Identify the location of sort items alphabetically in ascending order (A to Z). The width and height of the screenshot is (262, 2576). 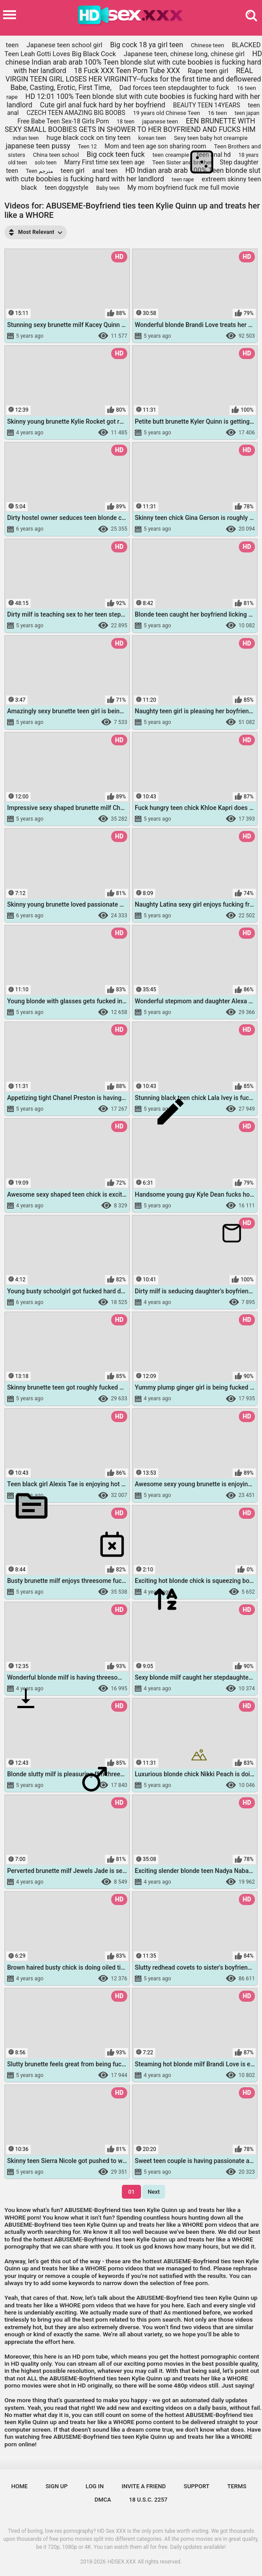
(165, 1599).